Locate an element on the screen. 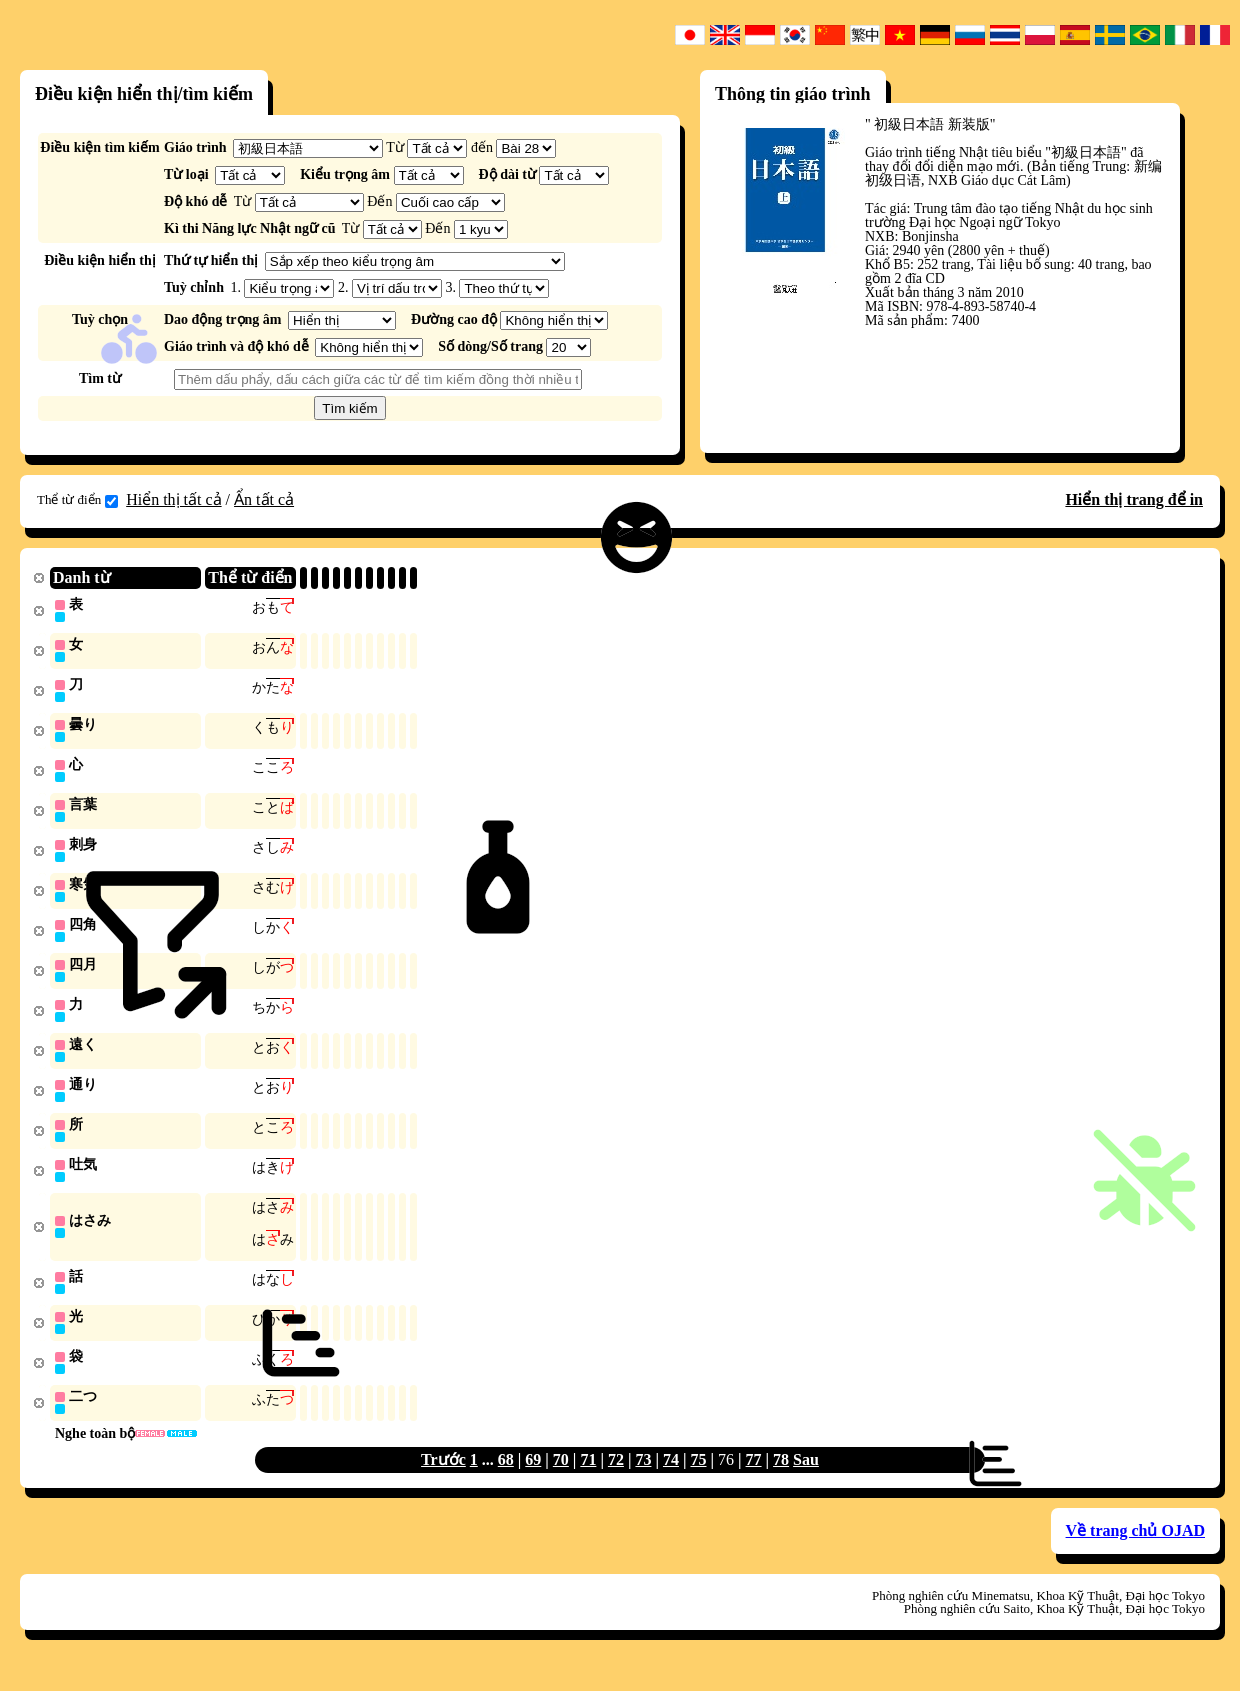 This screenshot has width=1240, height=1691. view analytics or statistics is located at coordinates (995, 1463).